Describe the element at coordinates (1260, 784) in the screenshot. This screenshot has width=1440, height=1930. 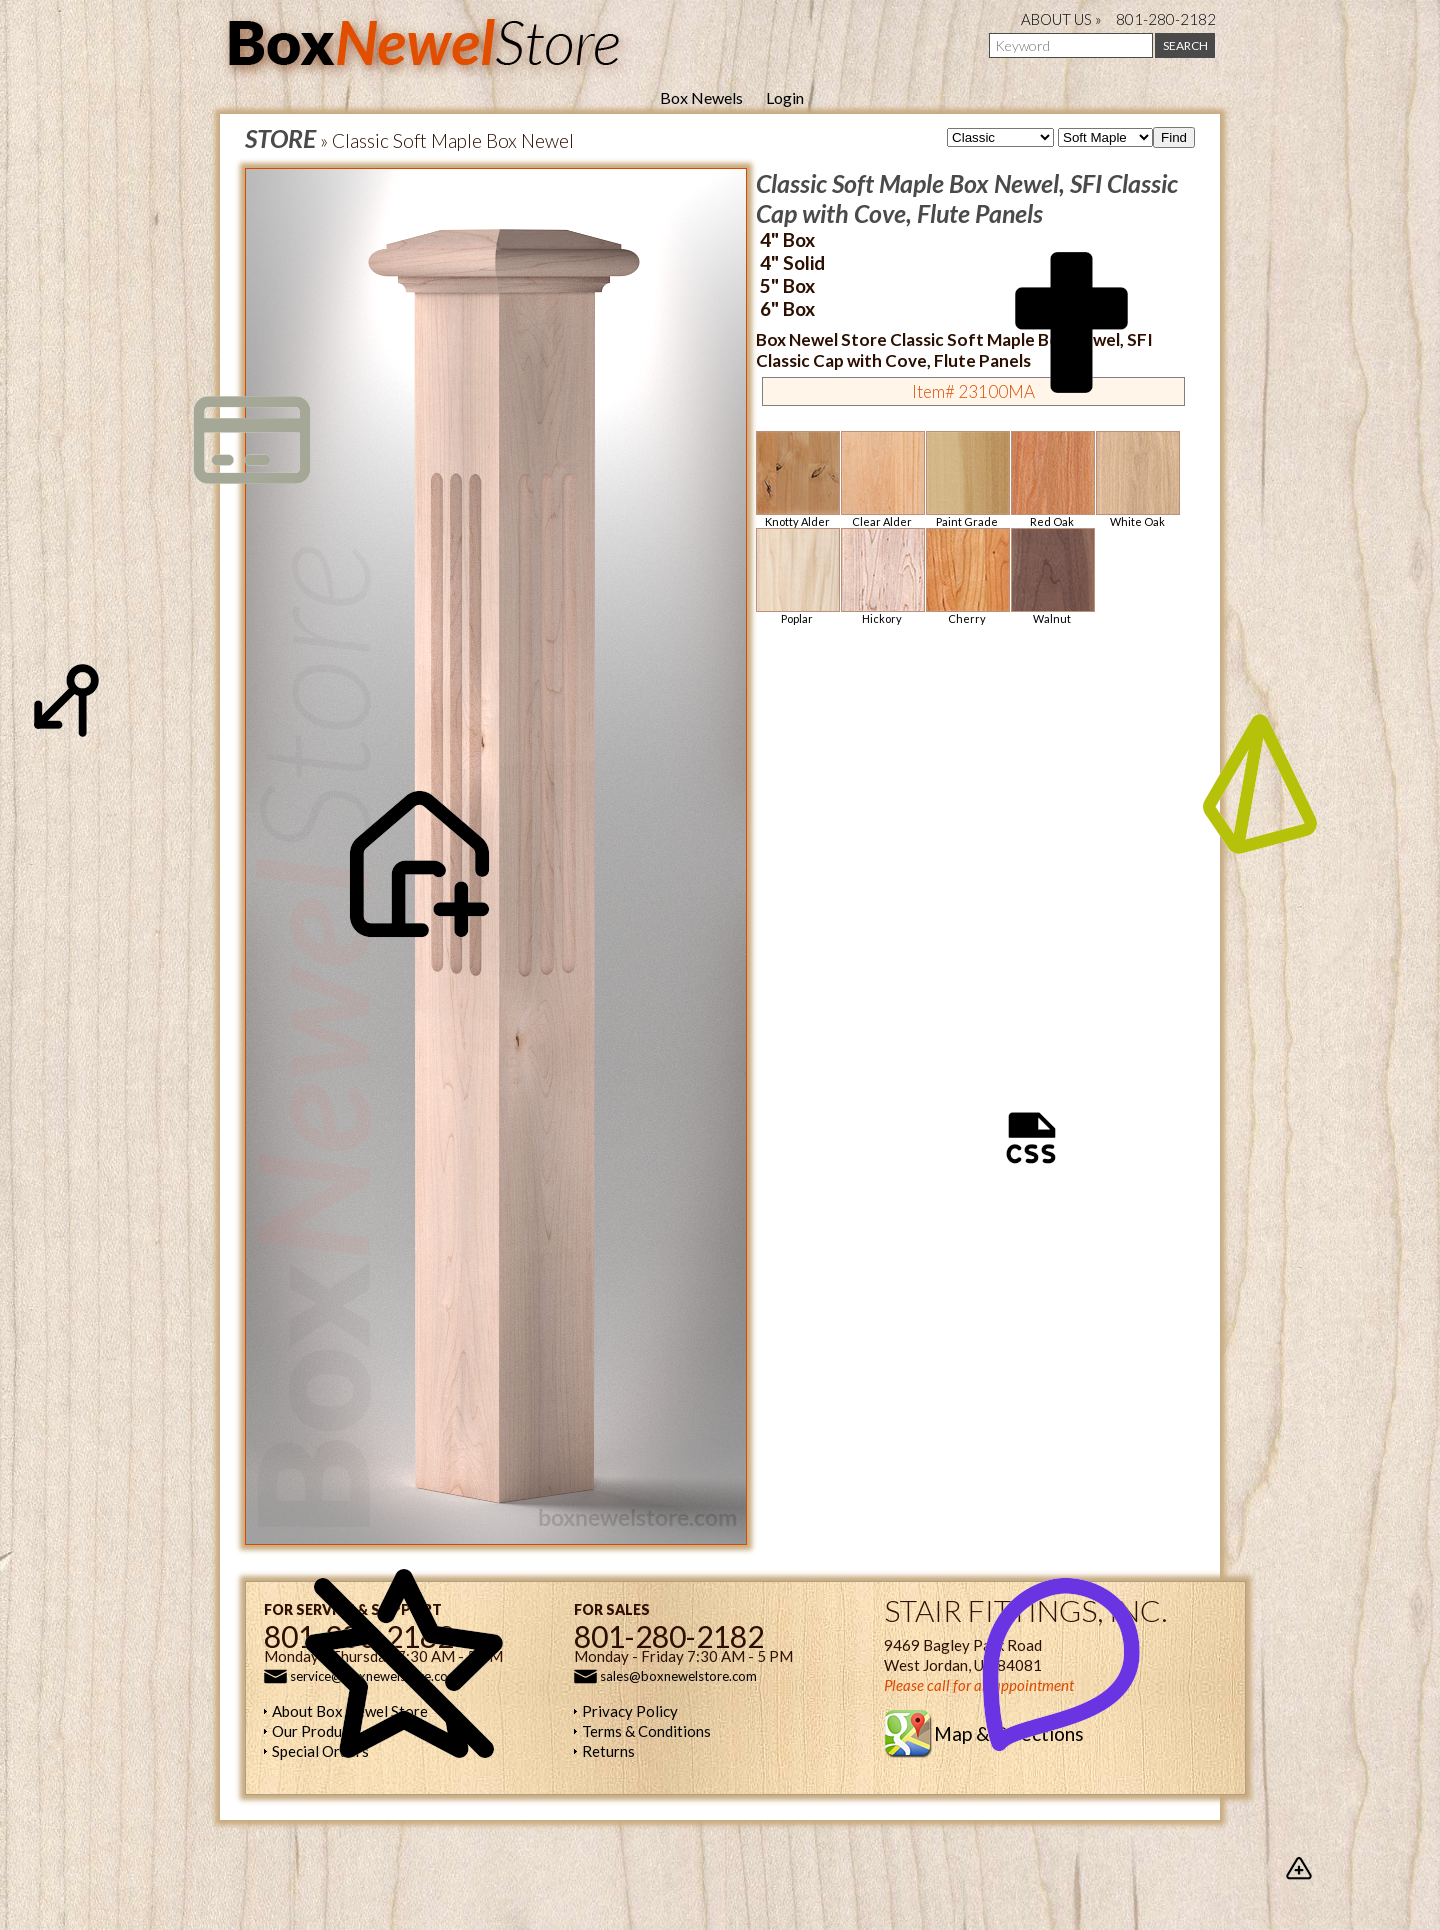
I see `prisma database ORM logo` at that location.